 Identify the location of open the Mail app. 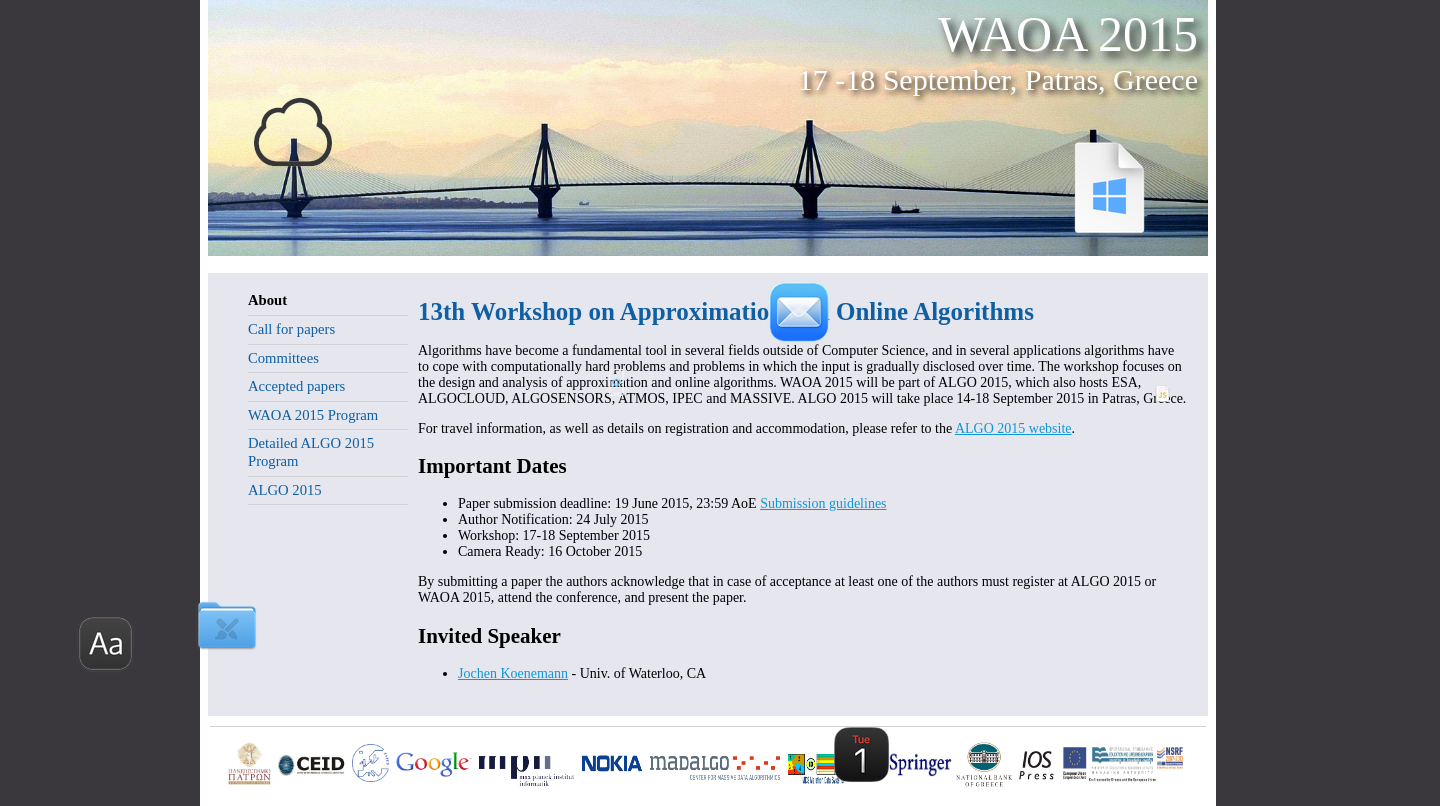
(799, 312).